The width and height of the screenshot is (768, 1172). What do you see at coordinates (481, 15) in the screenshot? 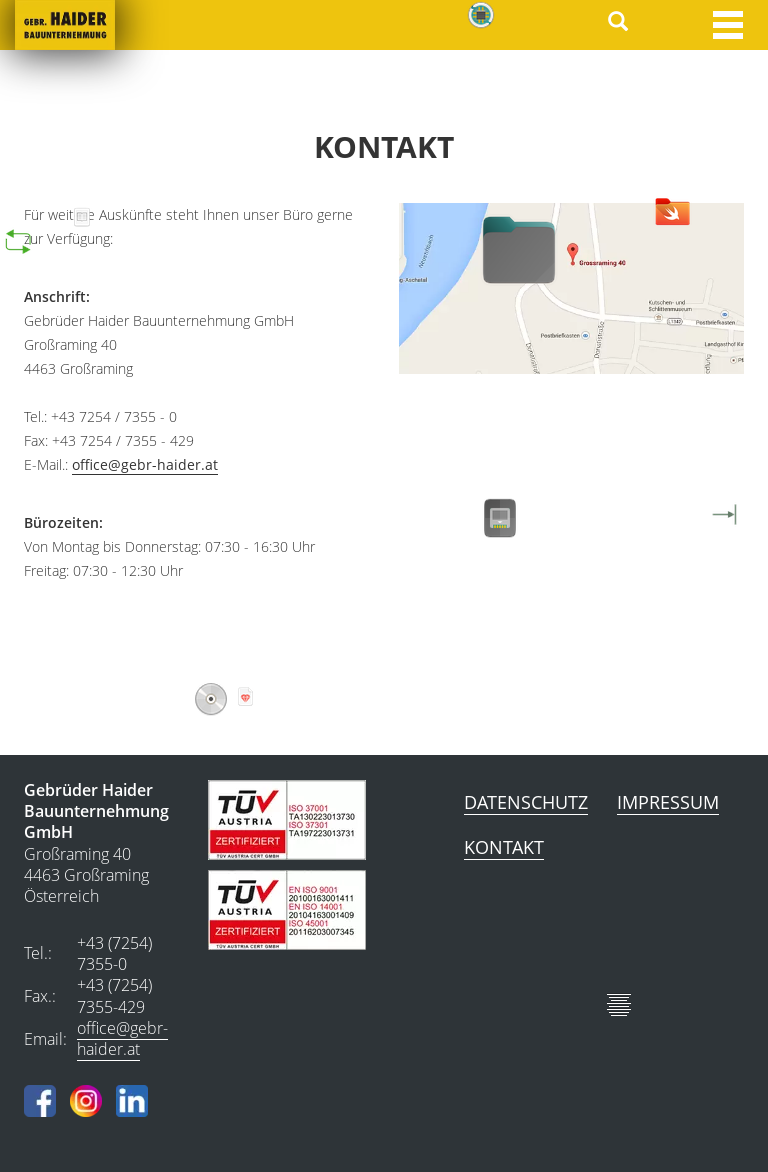
I see `access hardware driver settings` at bounding box center [481, 15].